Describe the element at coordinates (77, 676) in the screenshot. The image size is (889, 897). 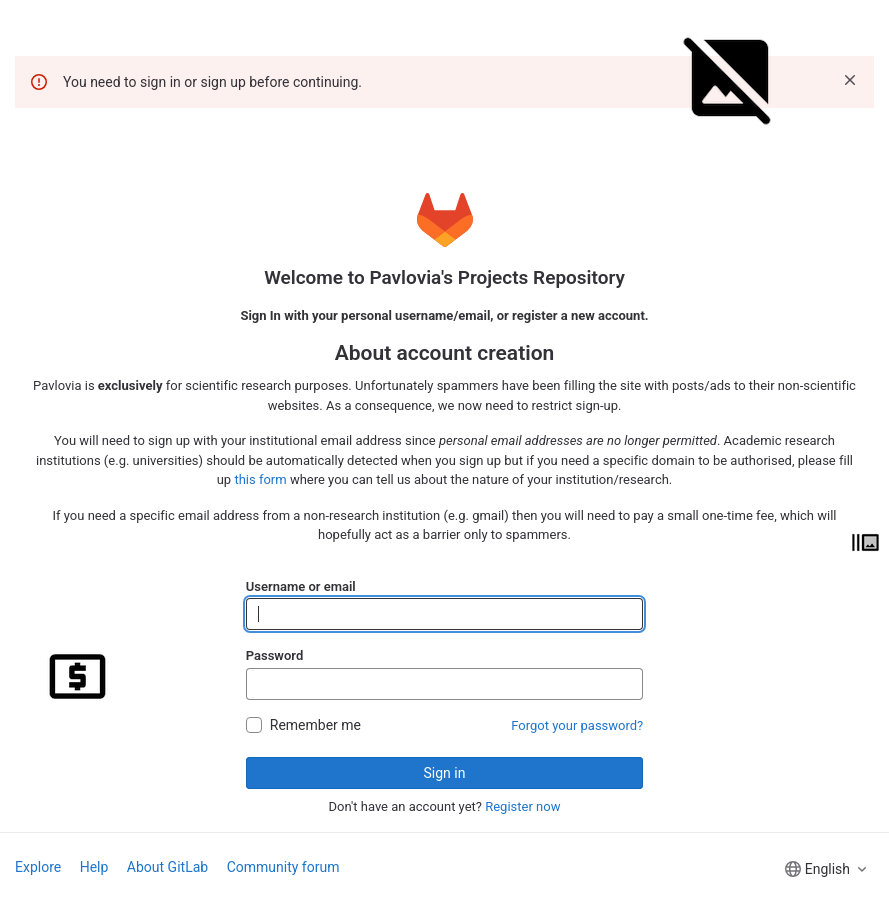
I see `find nearby ATMs or cash machines` at that location.